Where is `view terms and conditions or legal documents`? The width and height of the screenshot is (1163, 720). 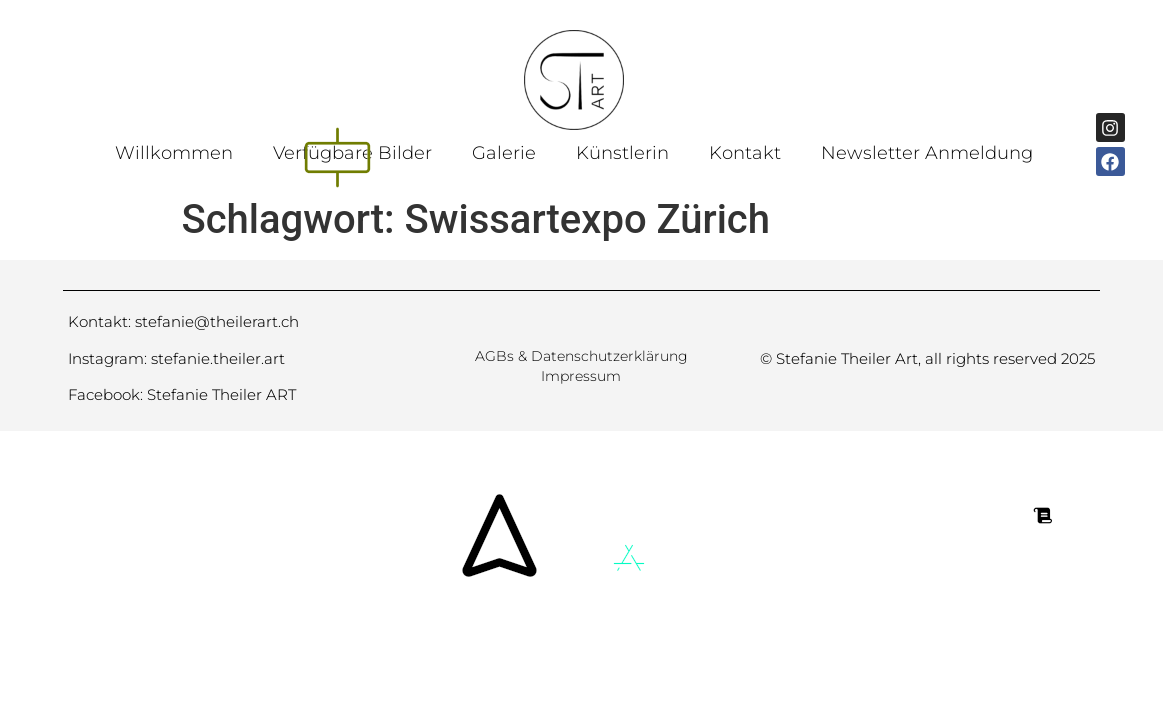
view terms and conditions or legal documents is located at coordinates (1043, 515).